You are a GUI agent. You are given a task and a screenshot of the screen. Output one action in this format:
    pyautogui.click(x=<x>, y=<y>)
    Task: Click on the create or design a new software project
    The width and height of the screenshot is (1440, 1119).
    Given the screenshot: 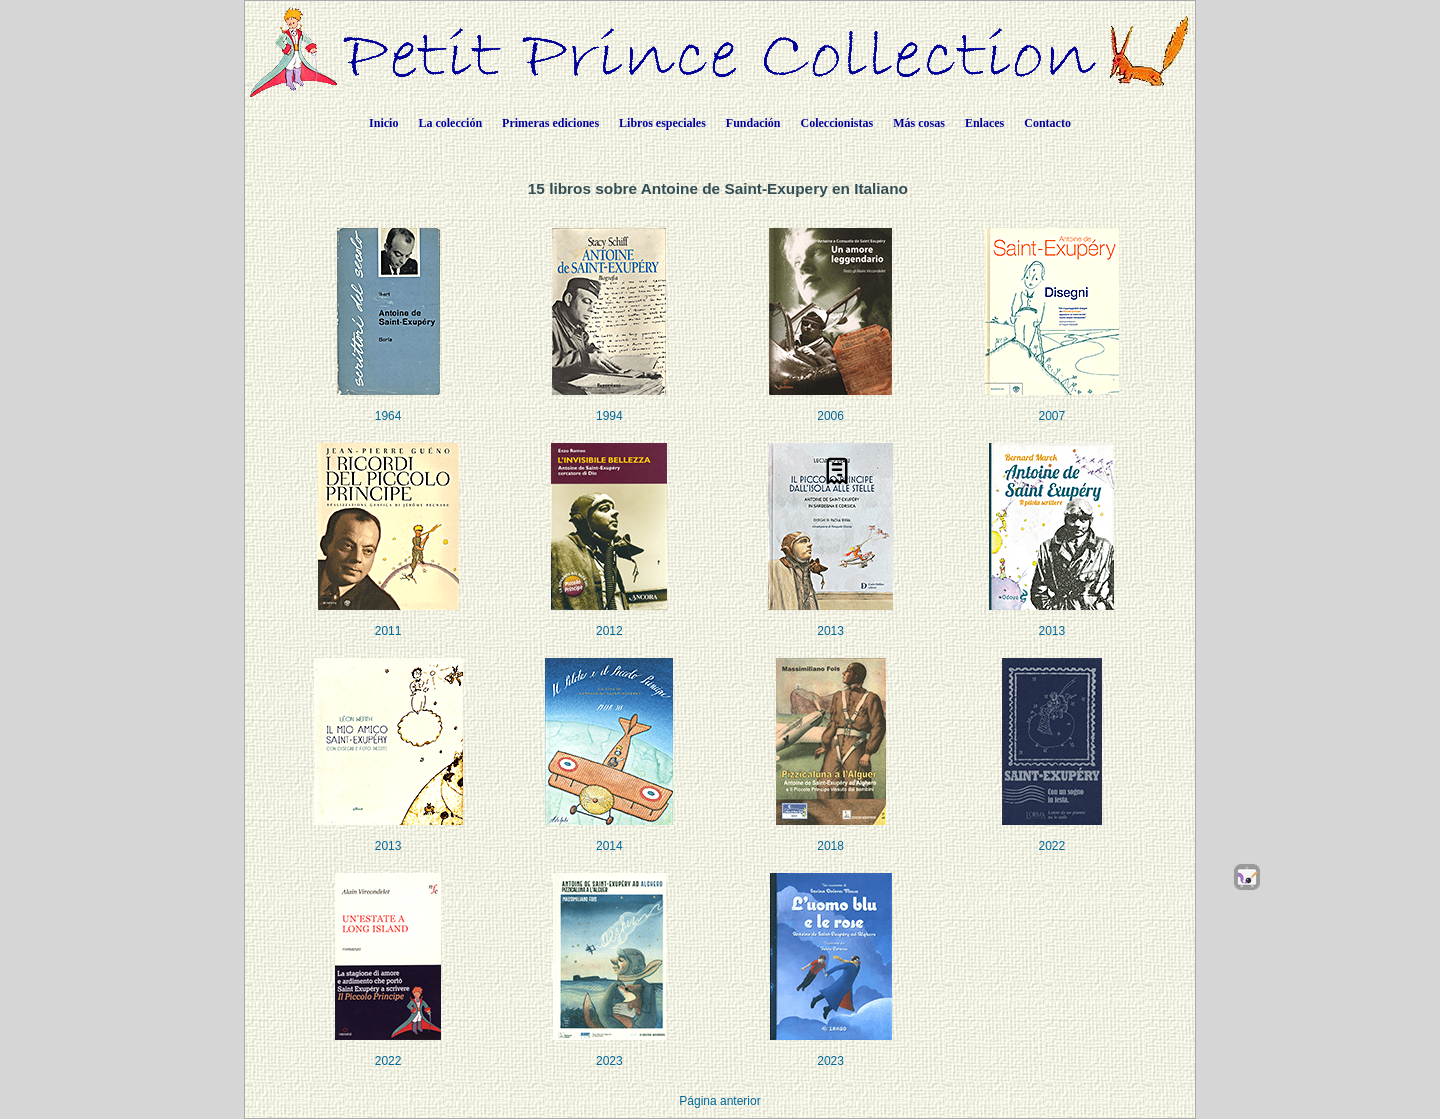 What is the action you would take?
    pyautogui.click(x=1247, y=877)
    